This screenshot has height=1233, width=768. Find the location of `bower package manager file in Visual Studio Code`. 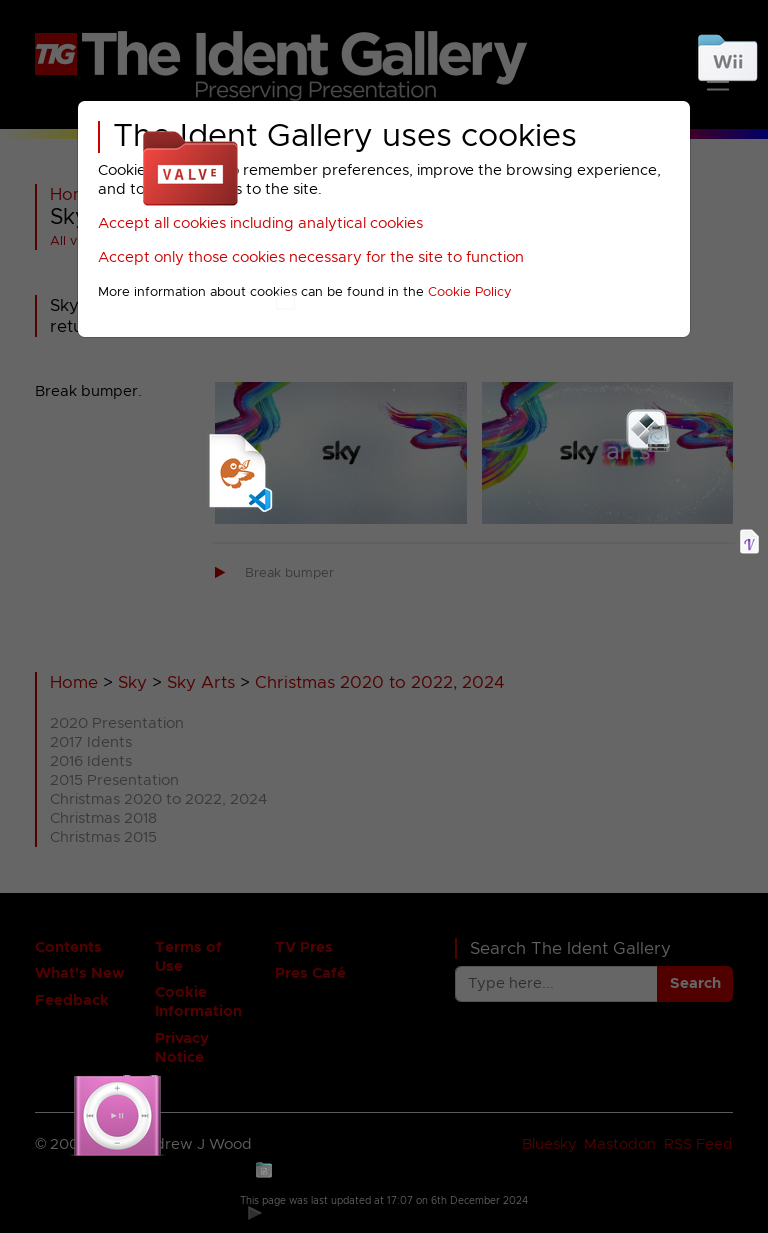

bower package manager file in Visual Studio Code is located at coordinates (237, 472).